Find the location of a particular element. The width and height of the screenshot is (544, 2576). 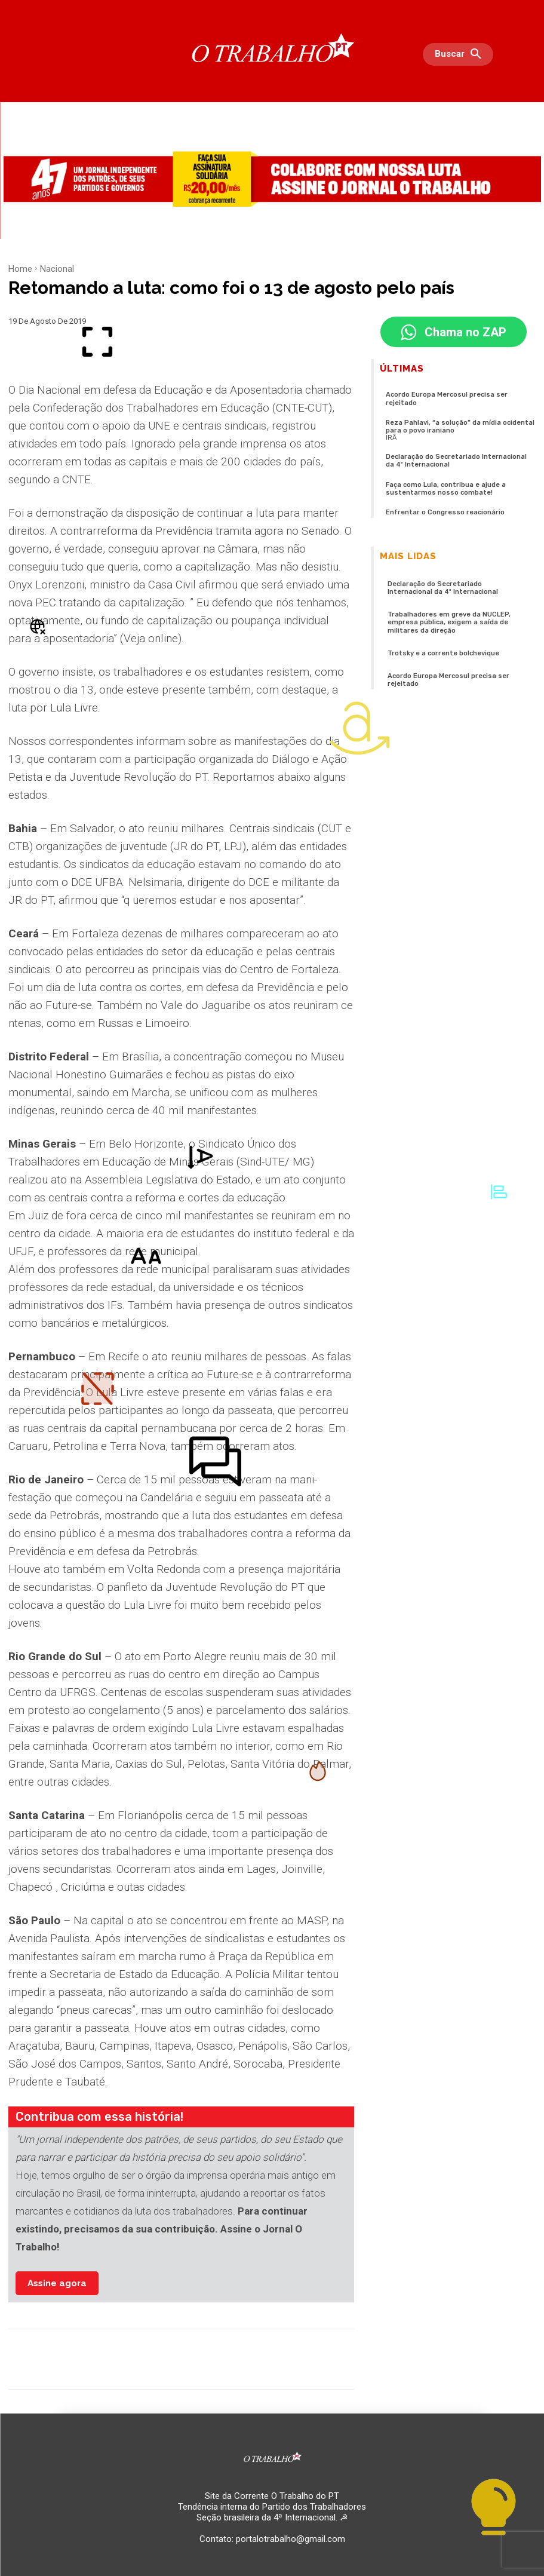

indicates trending or popular content is located at coordinates (318, 1771).